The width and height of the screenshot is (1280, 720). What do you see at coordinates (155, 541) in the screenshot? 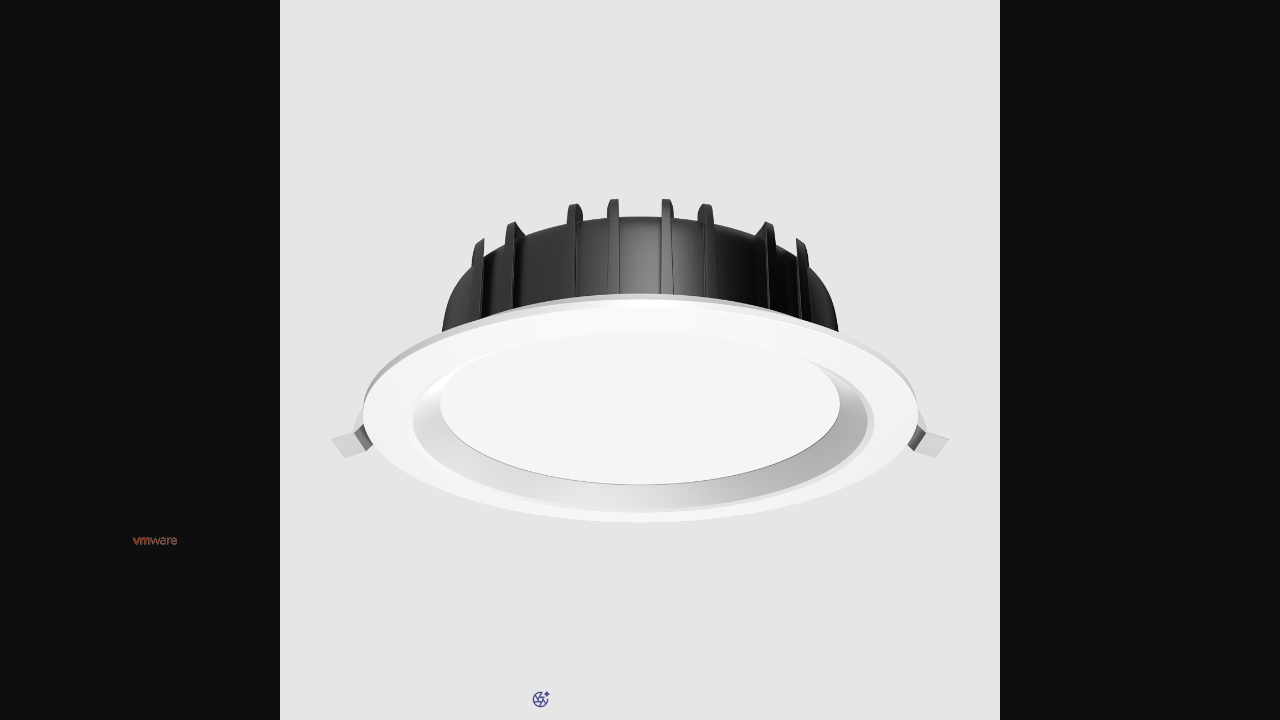
I see `VMware application or service` at bounding box center [155, 541].